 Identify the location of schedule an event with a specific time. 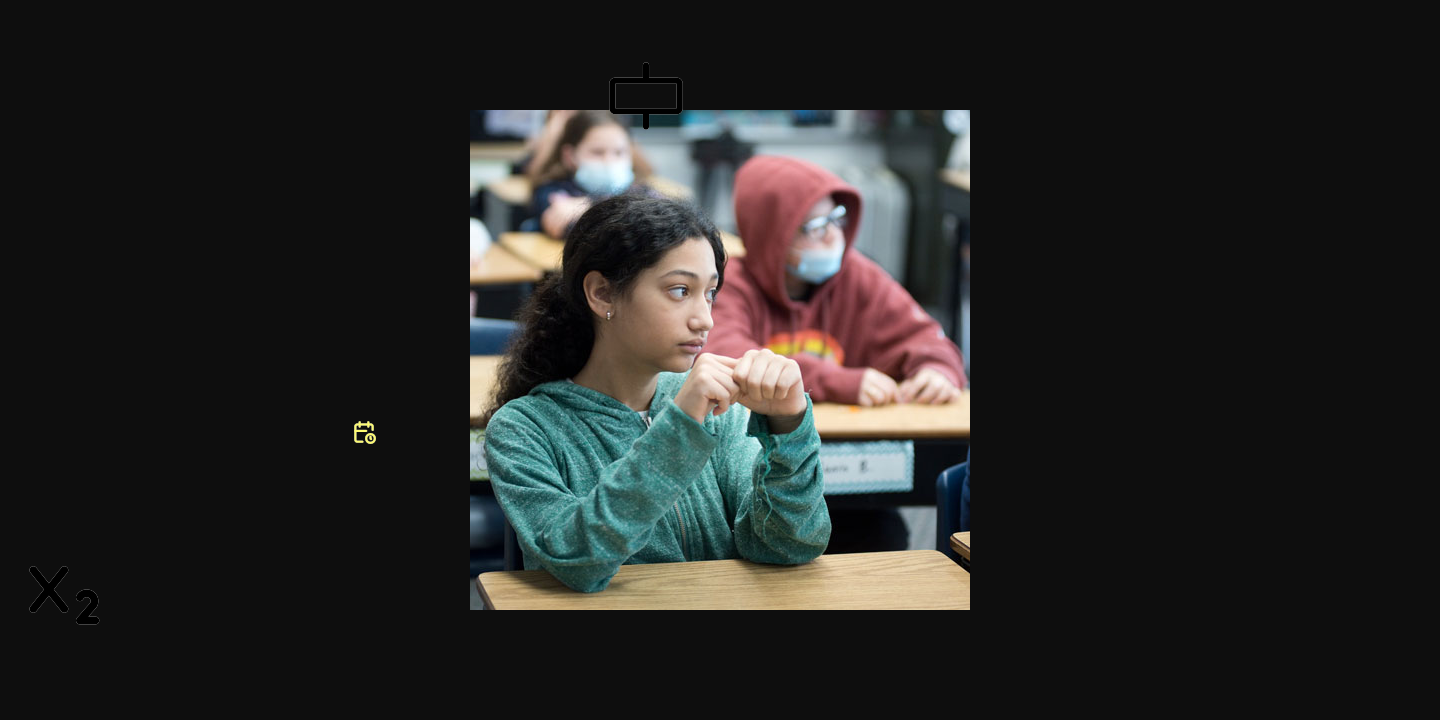
(364, 432).